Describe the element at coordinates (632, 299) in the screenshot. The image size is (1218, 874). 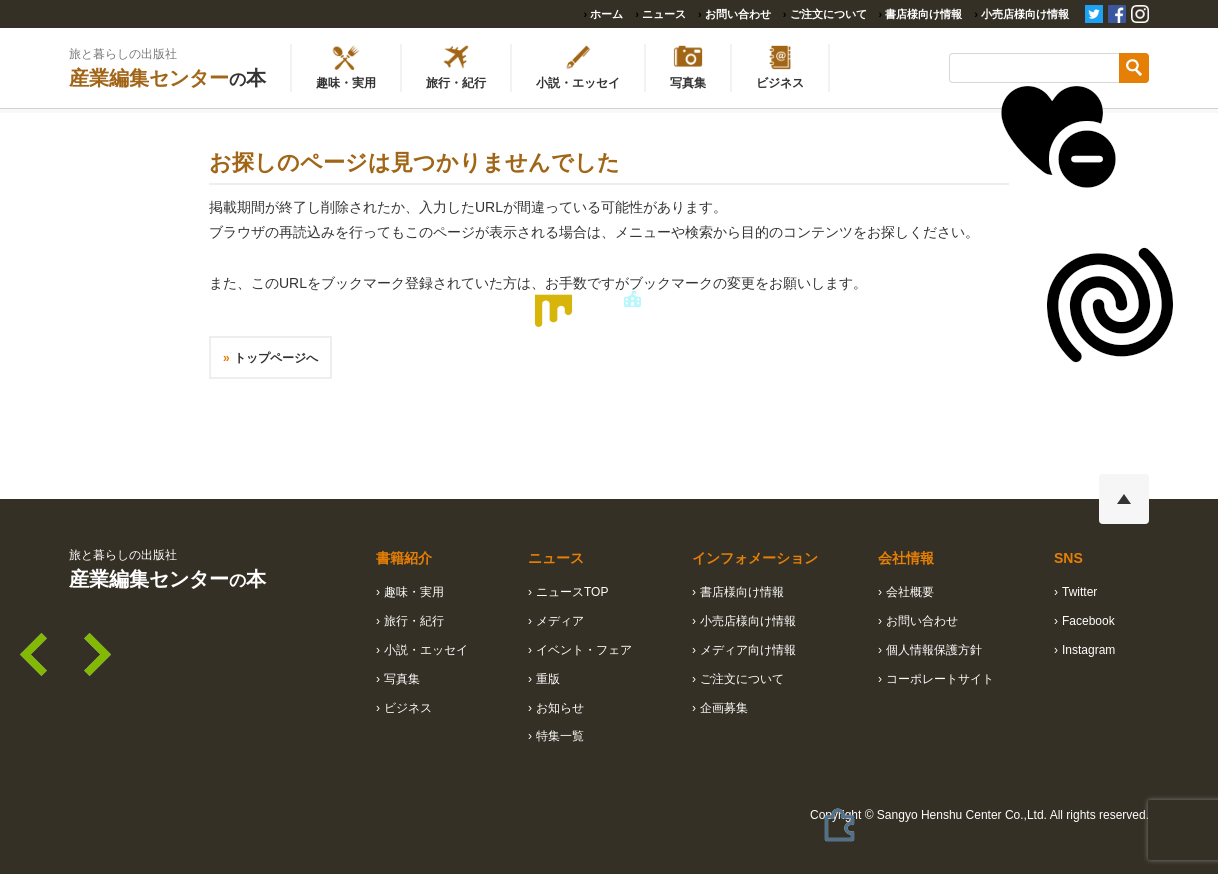
I see `navigate to school or educational institution` at that location.